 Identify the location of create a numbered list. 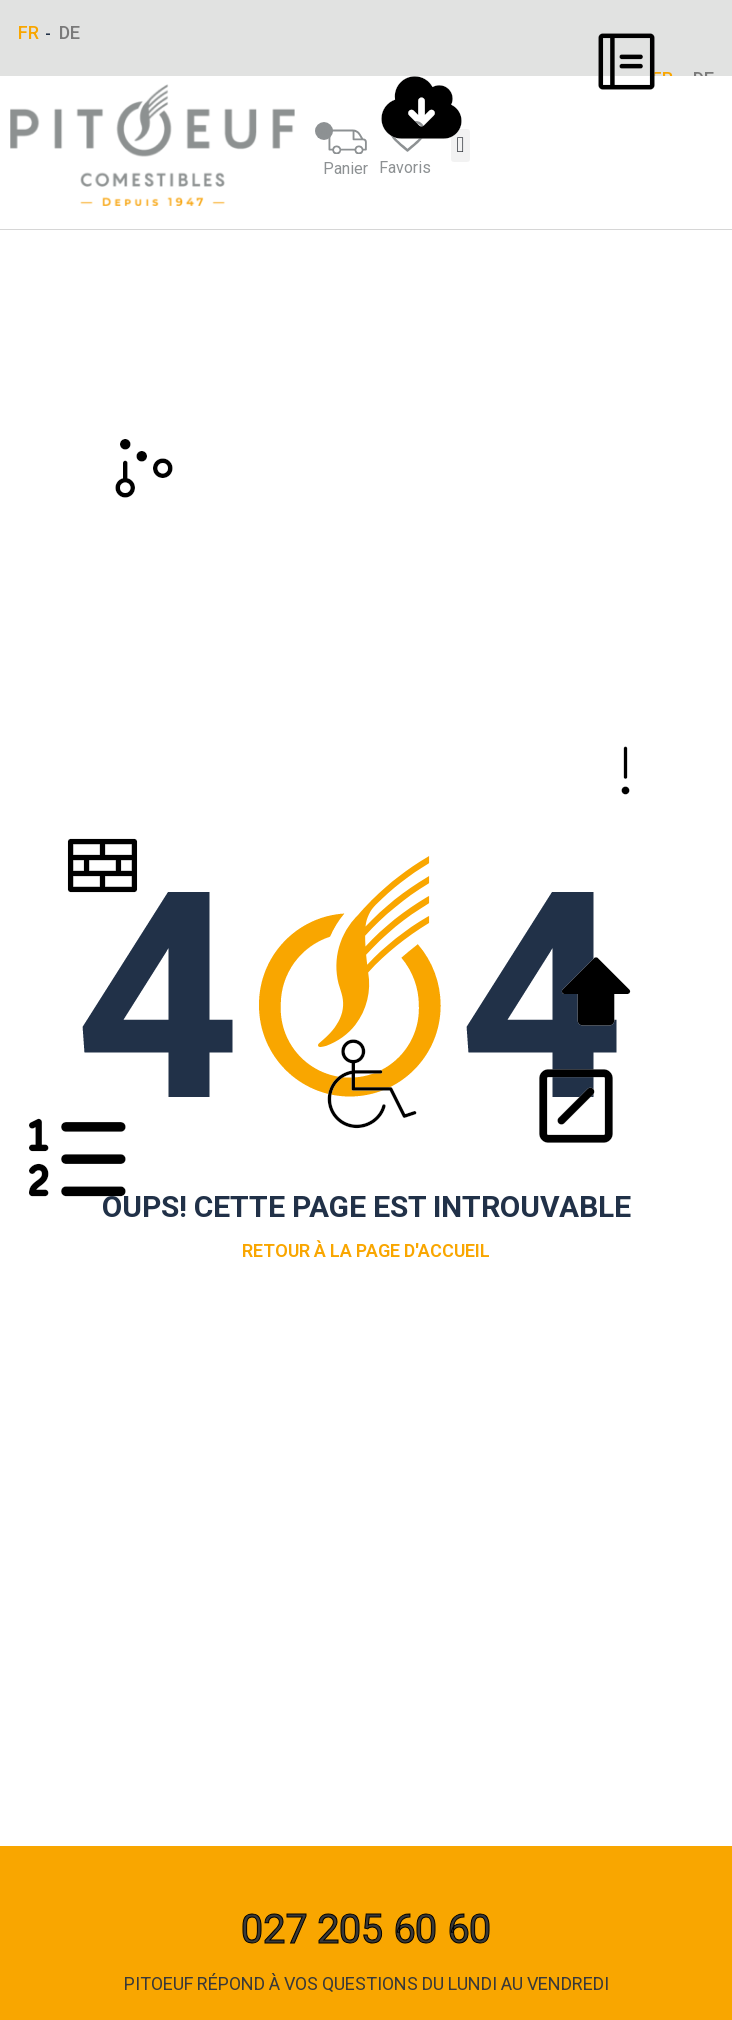
(80, 1157).